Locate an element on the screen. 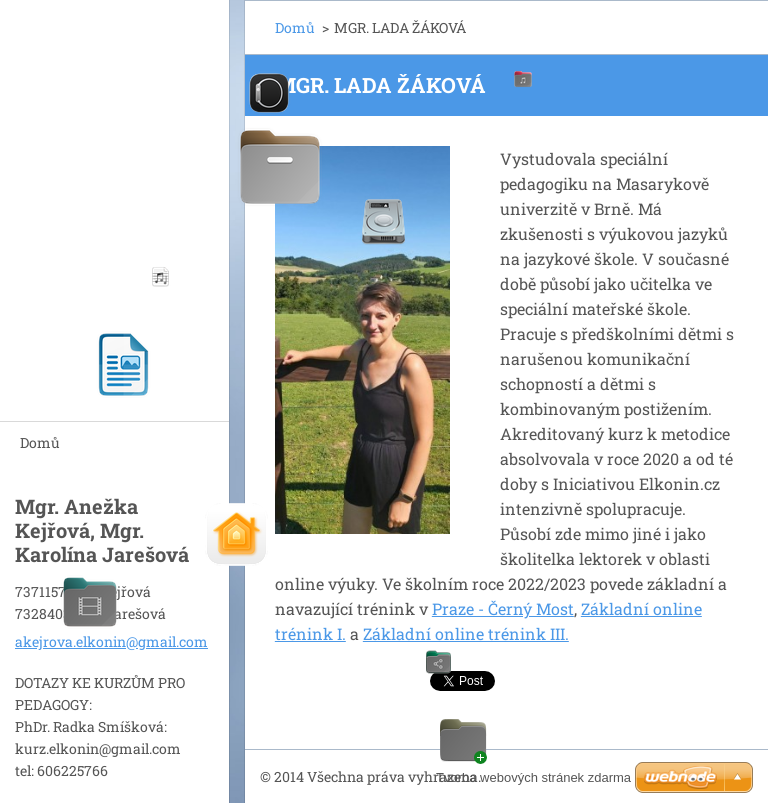  open the home app is located at coordinates (236, 534).